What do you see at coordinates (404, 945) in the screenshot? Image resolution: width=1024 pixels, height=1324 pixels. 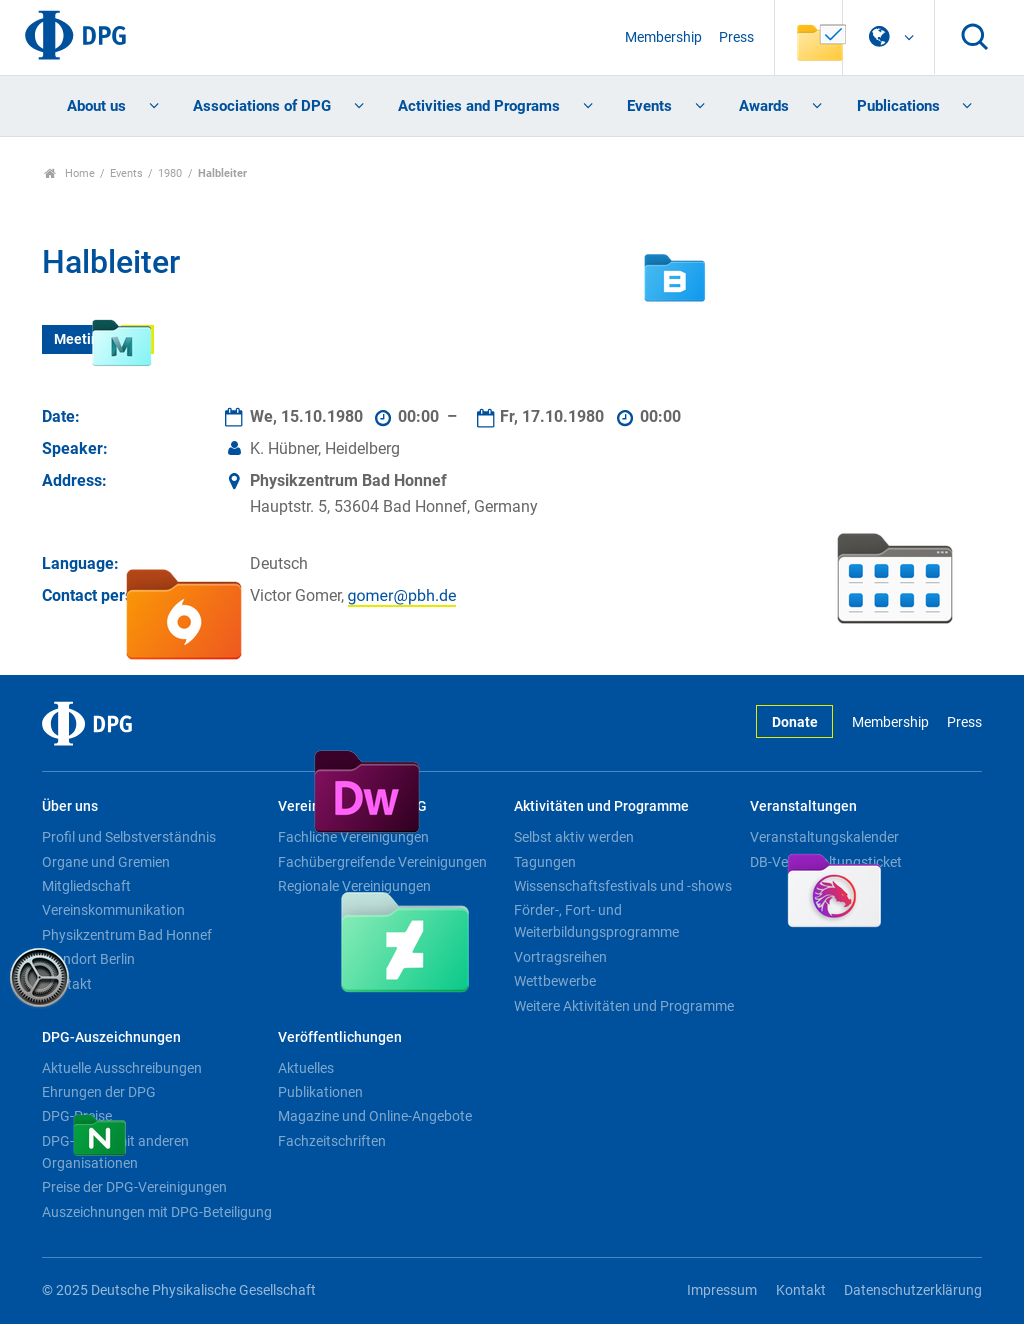 I see `open your DeviantArt downloads folder` at bounding box center [404, 945].